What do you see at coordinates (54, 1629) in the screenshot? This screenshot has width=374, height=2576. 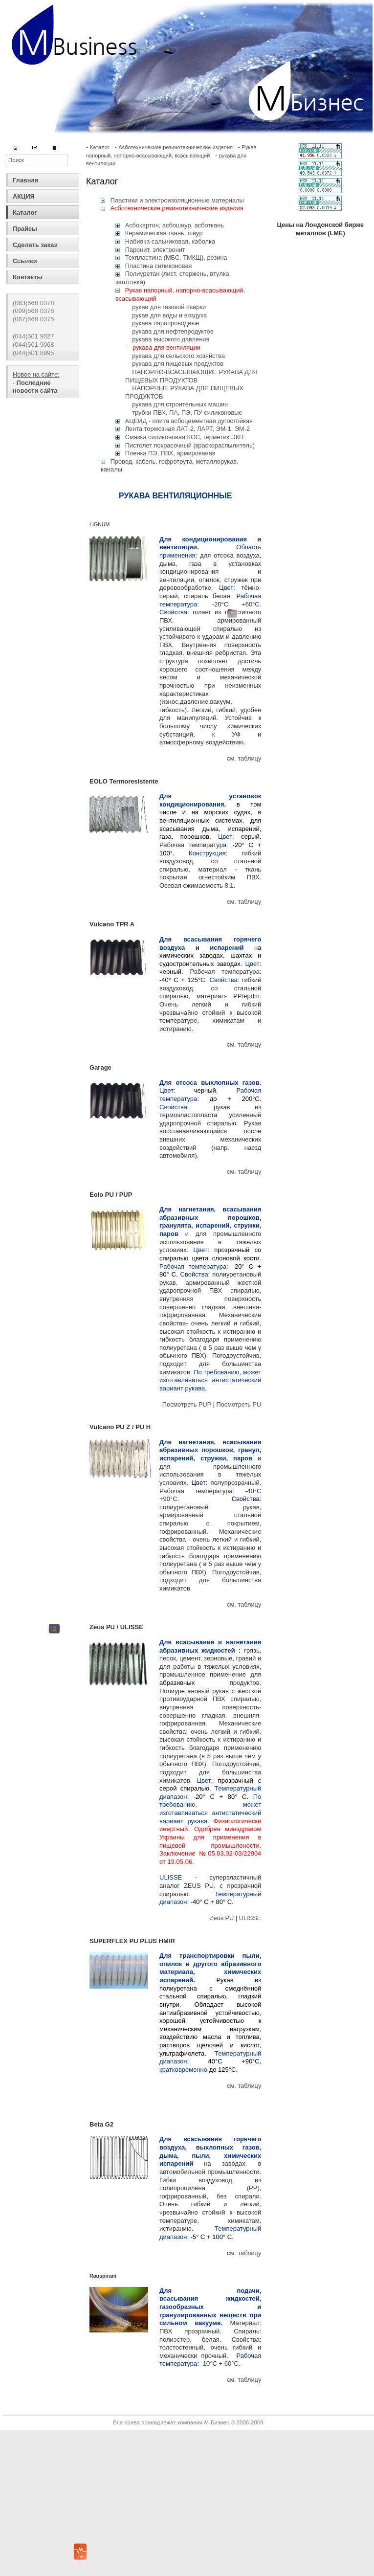 I see `open software development tools` at bounding box center [54, 1629].